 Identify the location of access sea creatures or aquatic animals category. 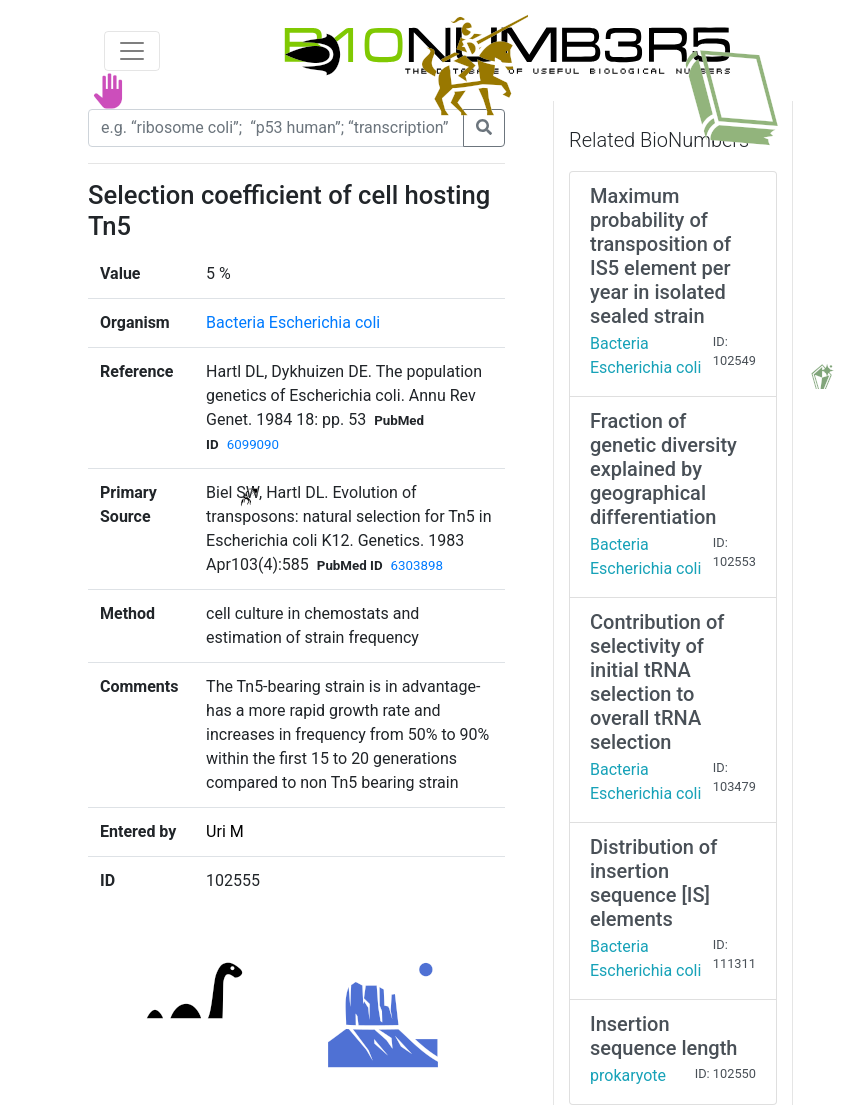
(194, 990).